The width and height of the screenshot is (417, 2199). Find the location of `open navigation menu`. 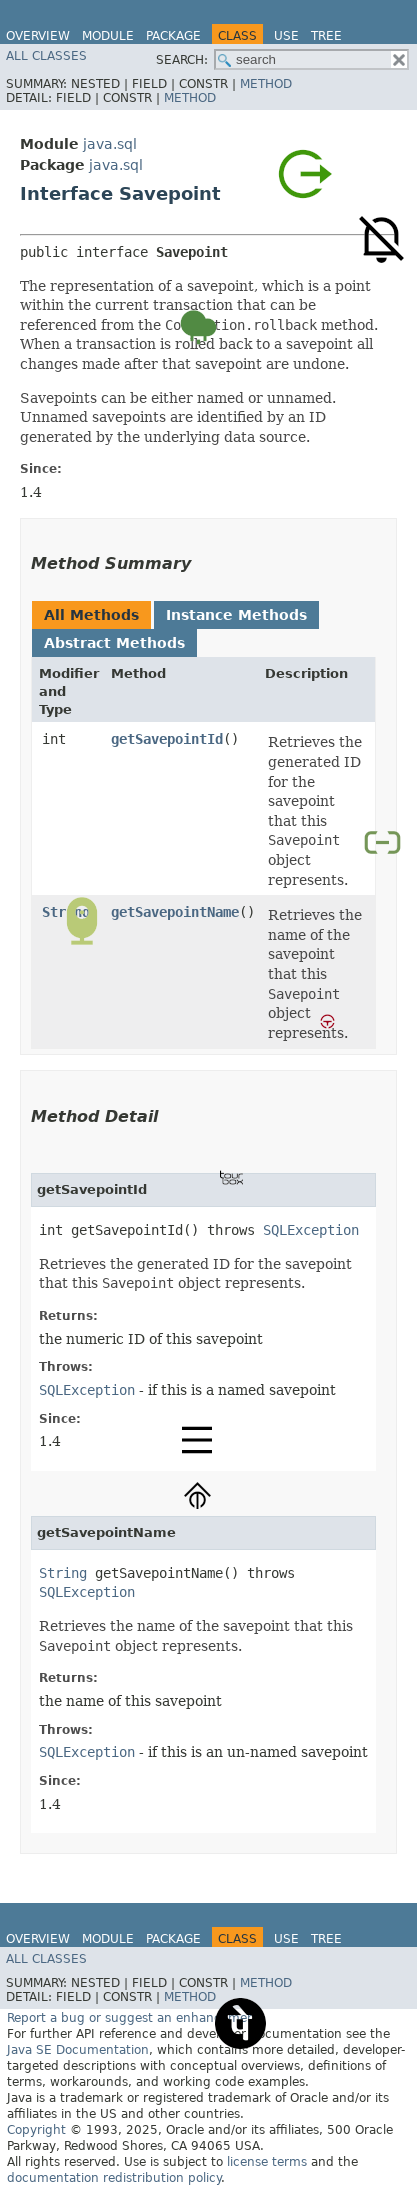

open navigation menu is located at coordinates (197, 1440).